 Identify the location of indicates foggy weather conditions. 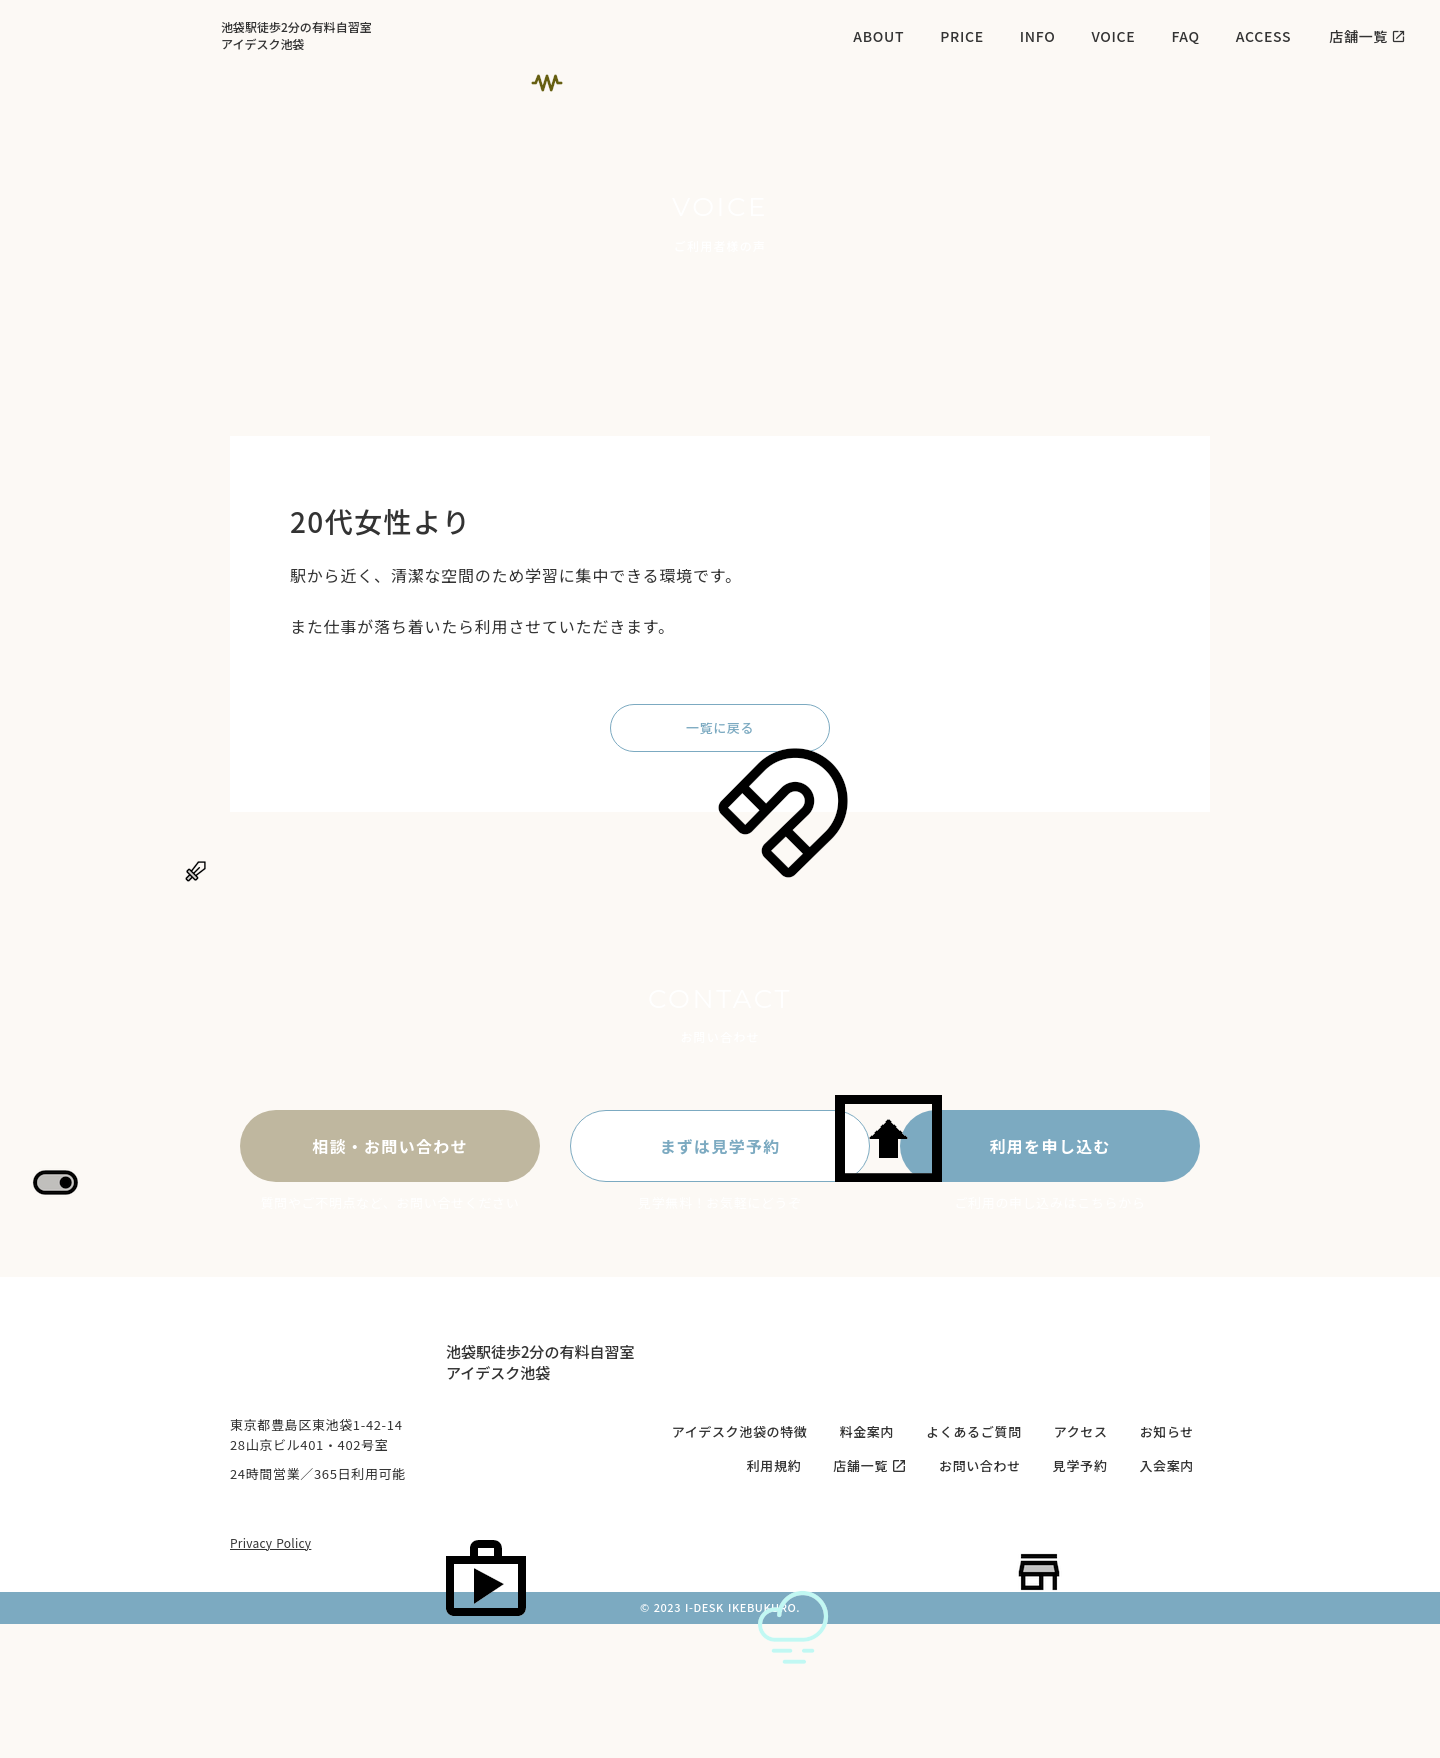
(793, 1626).